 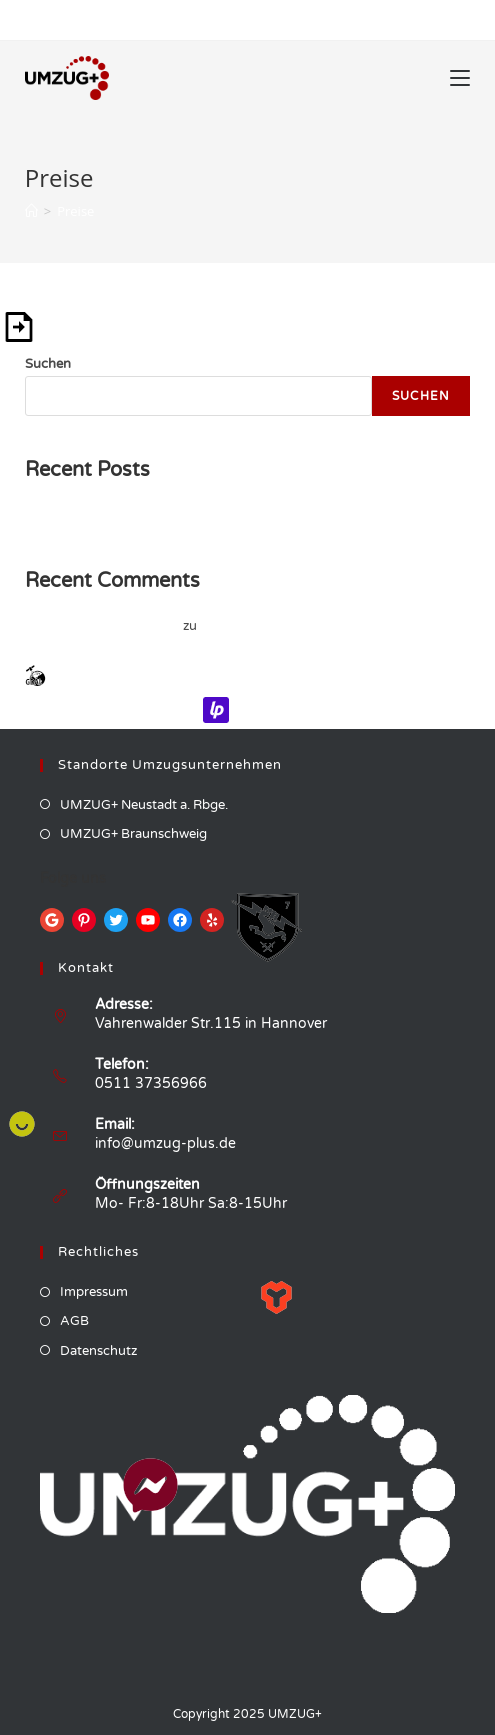 I want to click on youhodler app or service logo, so click(x=276, y=1297).